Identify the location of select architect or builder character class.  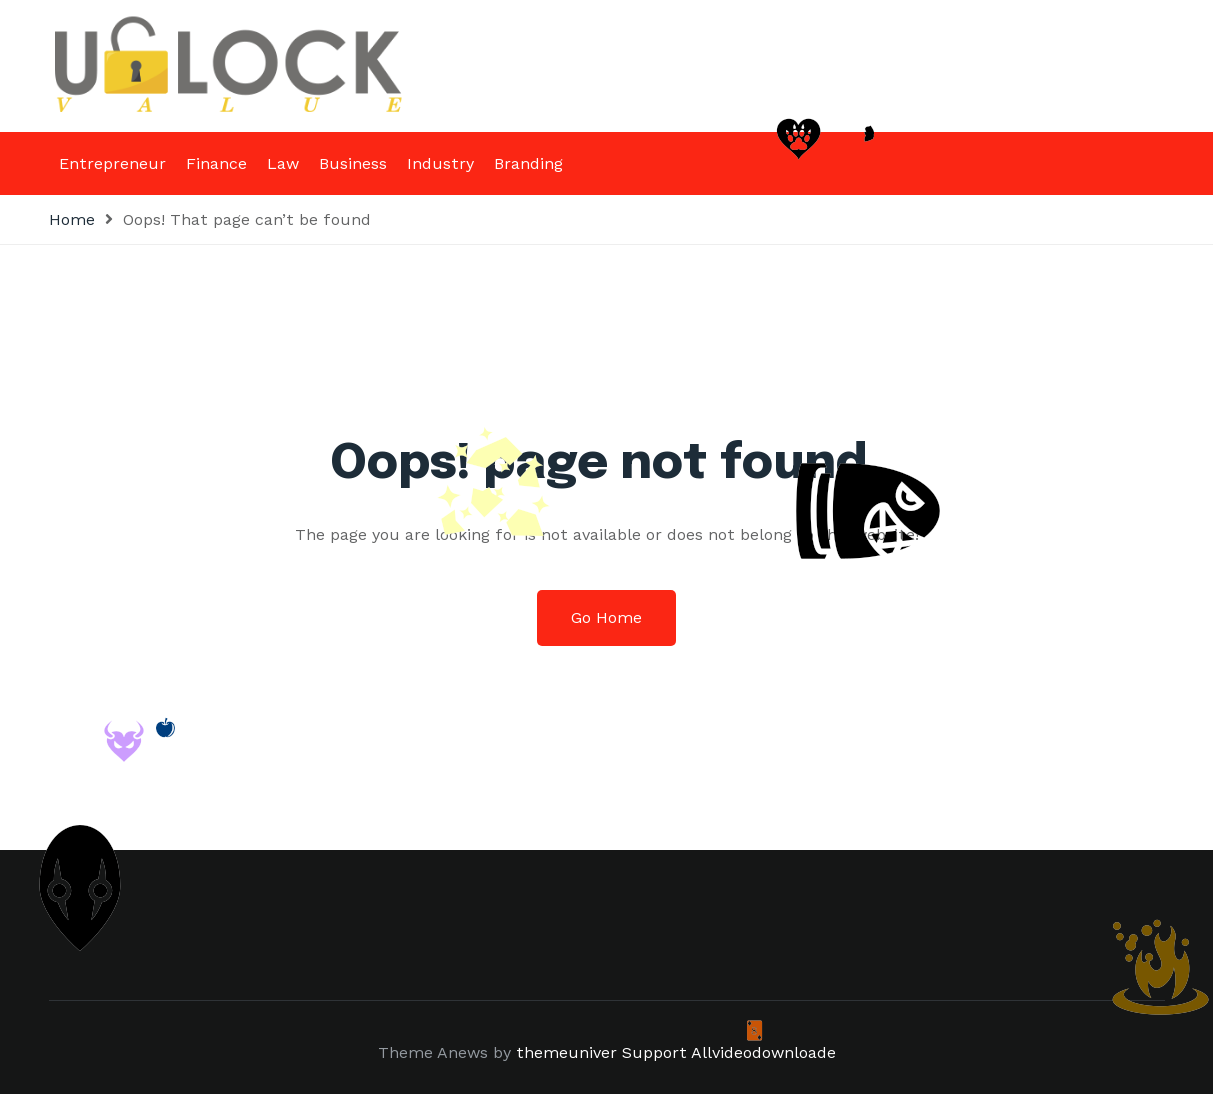
(80, 888).